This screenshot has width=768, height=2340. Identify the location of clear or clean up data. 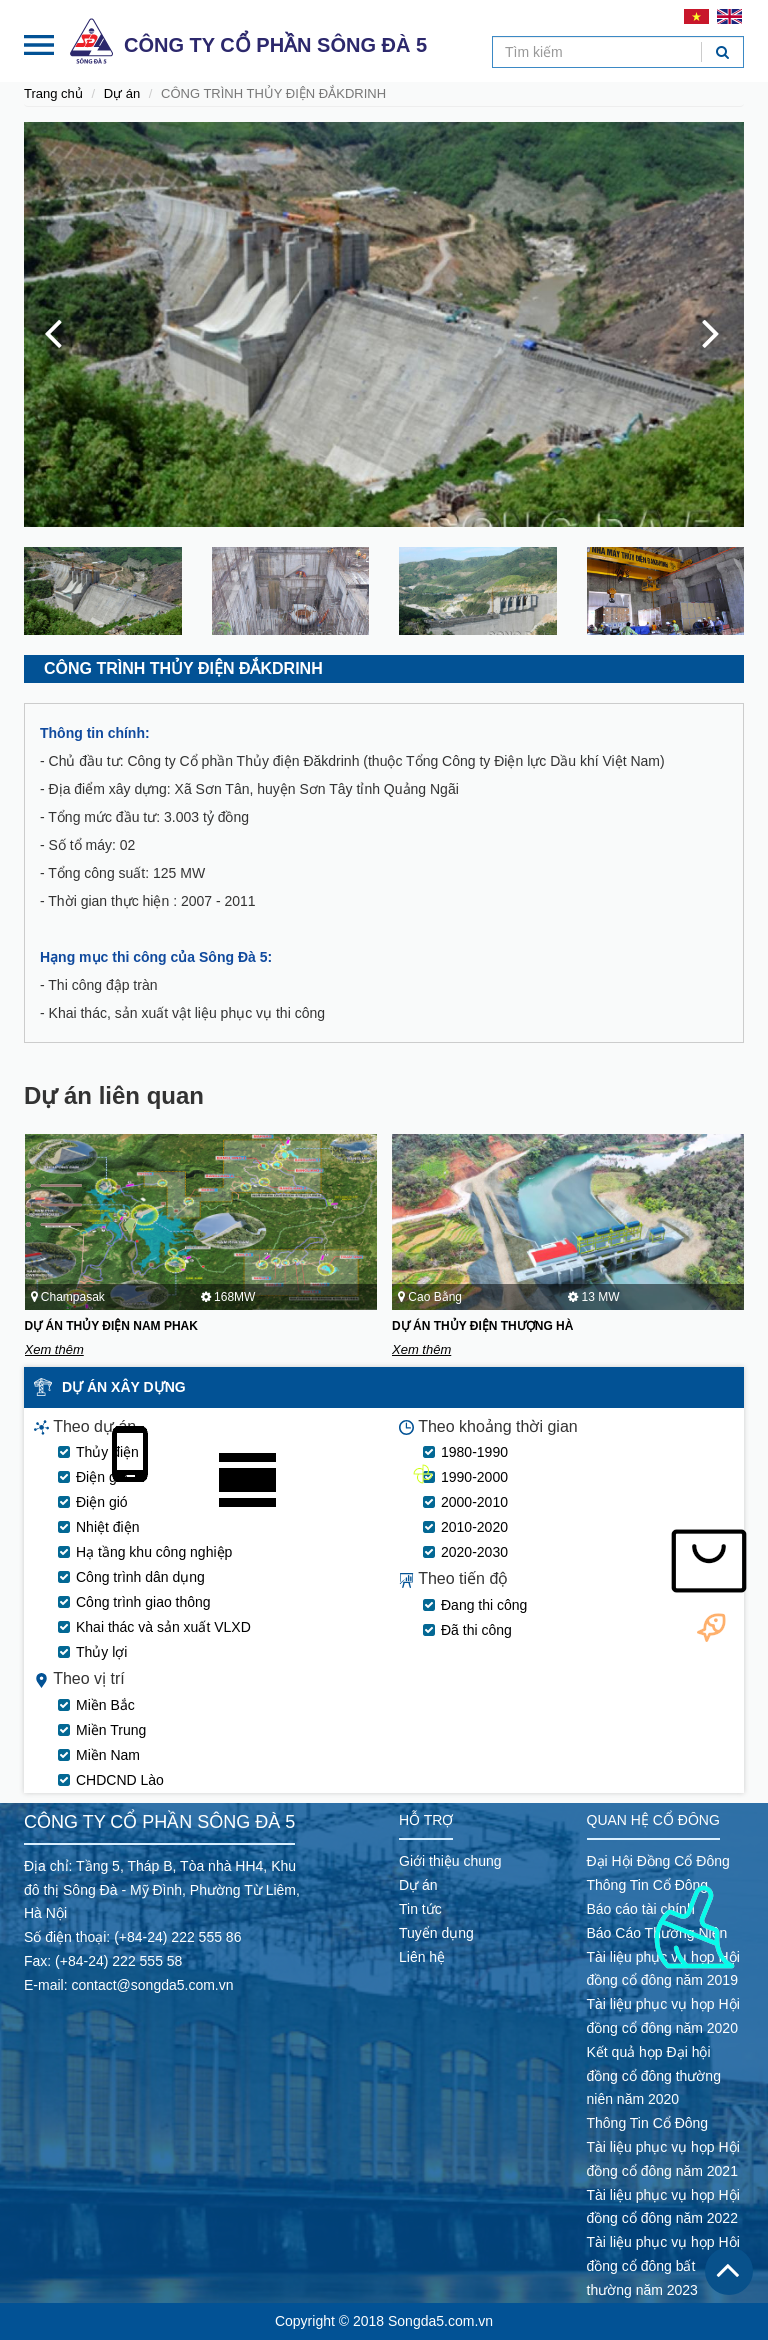
(693, 1930).